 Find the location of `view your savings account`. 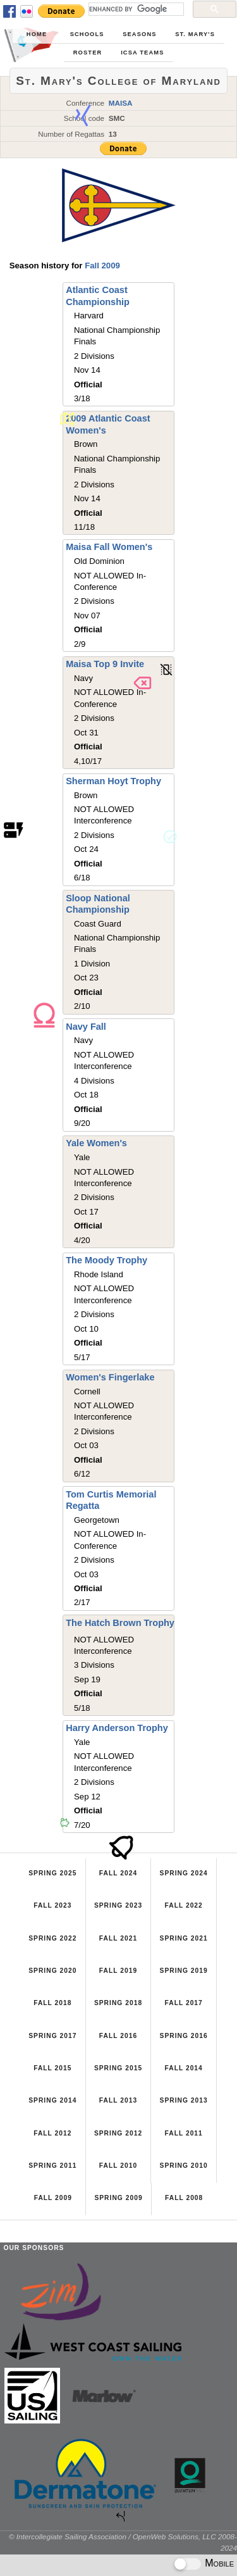

view your savings account is located at coordinates (64, 1822).